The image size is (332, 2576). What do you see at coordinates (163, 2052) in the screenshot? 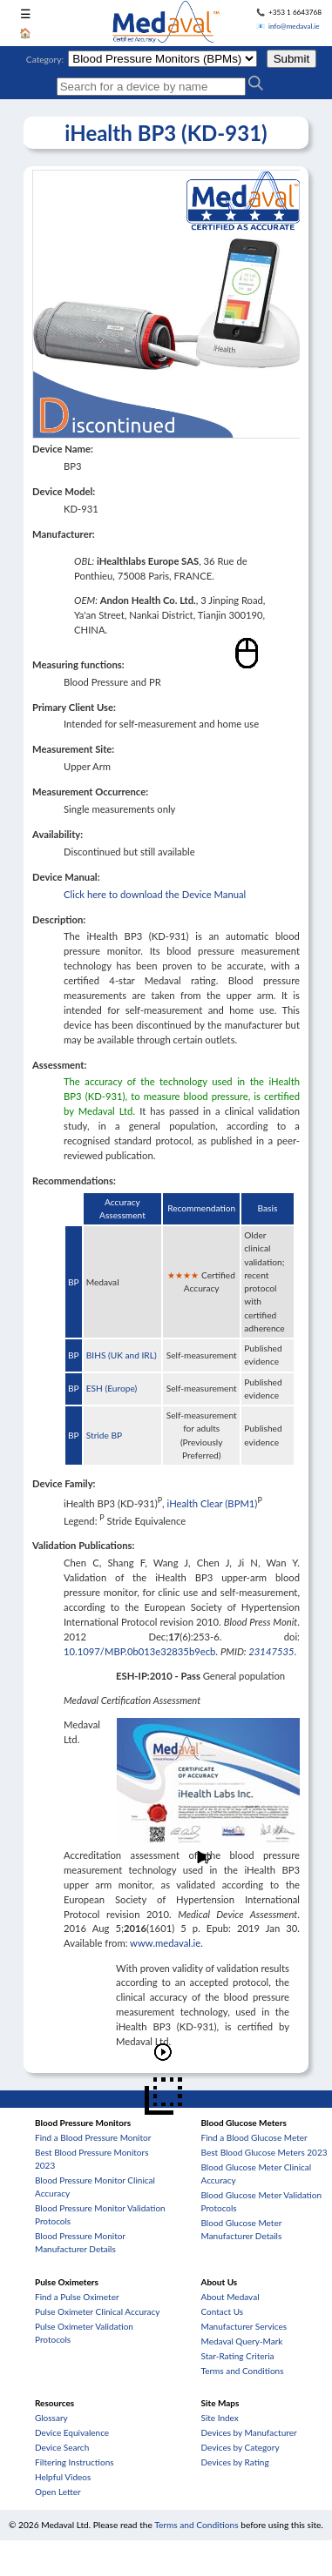
I see `play media or video content` at bounding box center [163, 2052].